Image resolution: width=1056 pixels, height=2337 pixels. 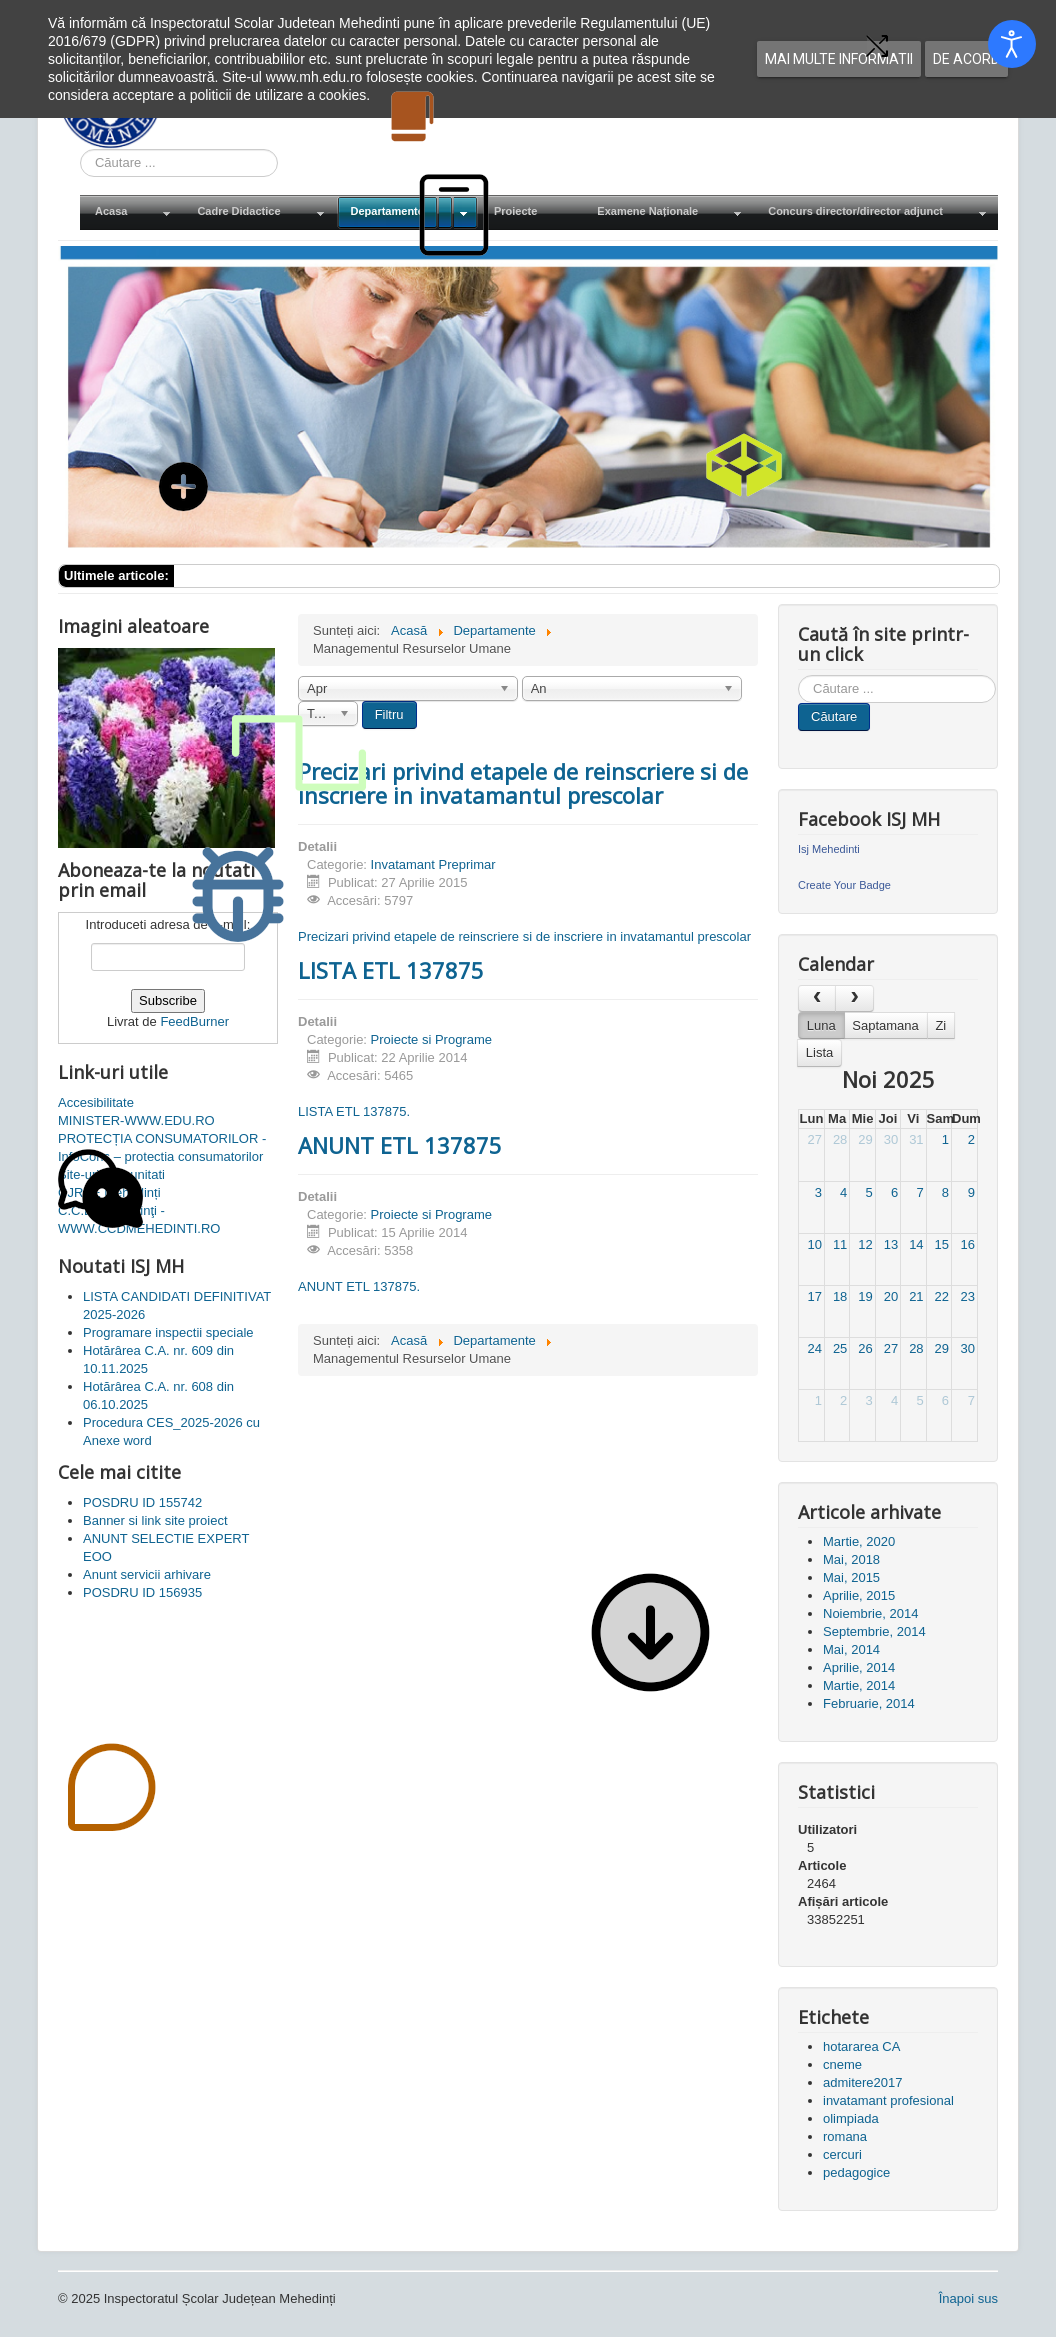 I want to click on report a bug or issue, so click(x=238, y=893).